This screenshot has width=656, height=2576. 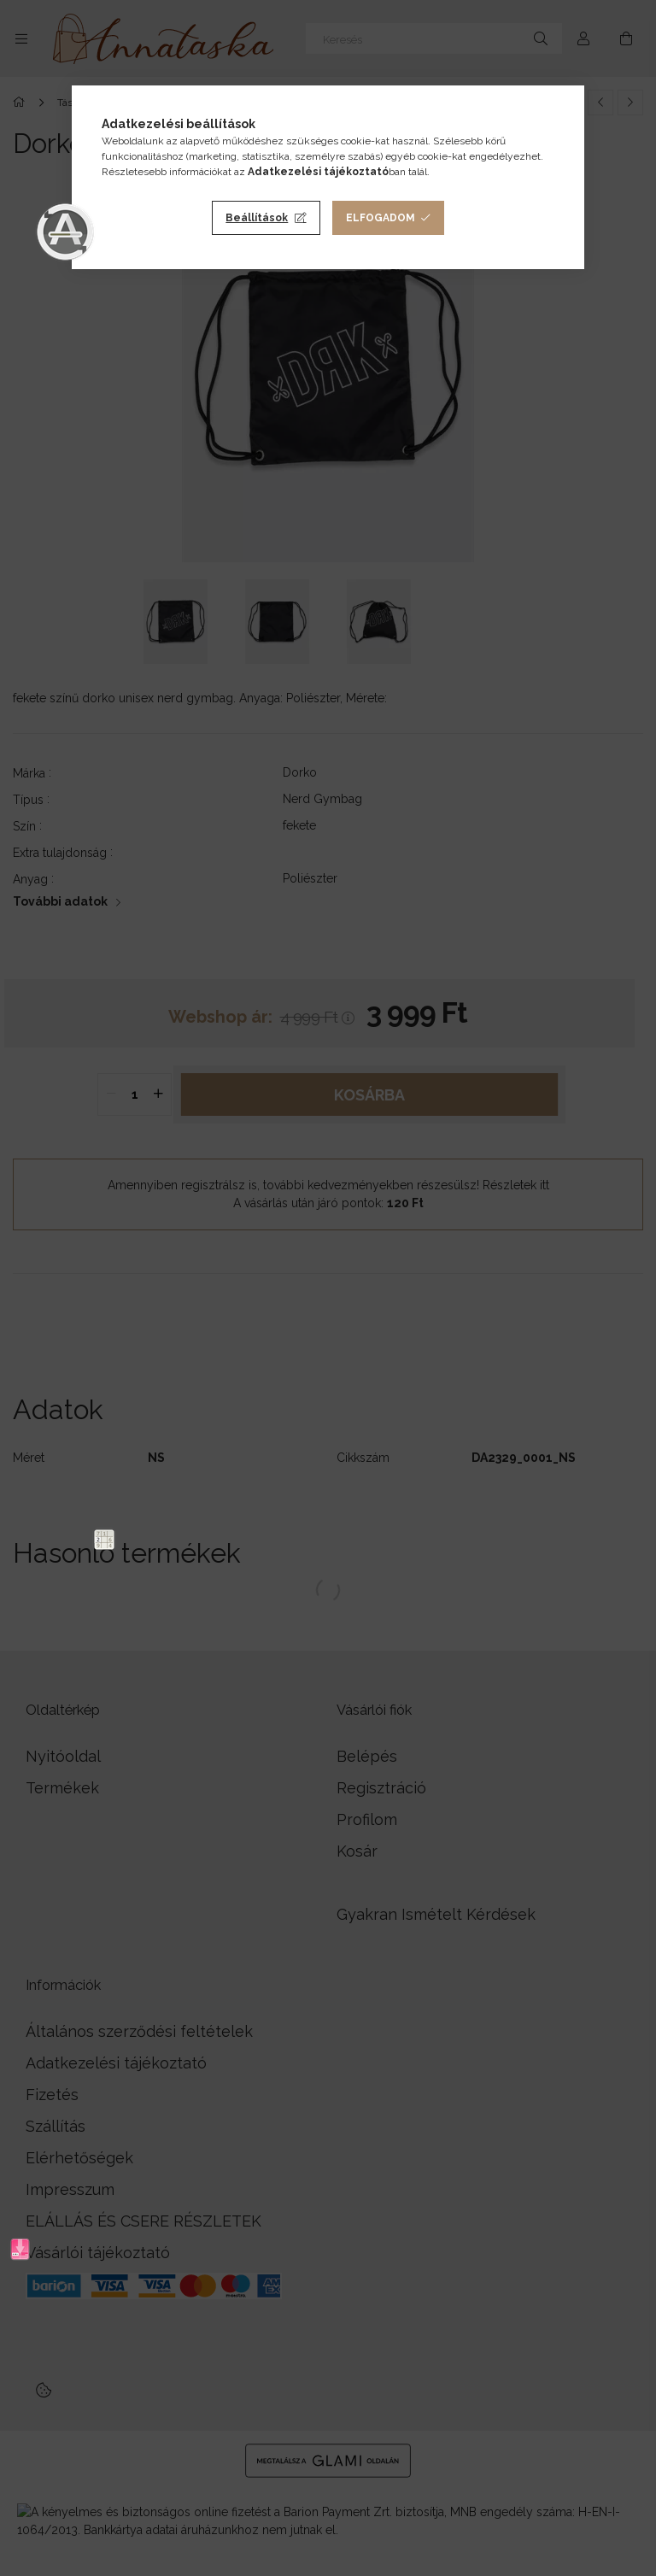 I want to click on open the software updater application, so click(x=65, y=232).